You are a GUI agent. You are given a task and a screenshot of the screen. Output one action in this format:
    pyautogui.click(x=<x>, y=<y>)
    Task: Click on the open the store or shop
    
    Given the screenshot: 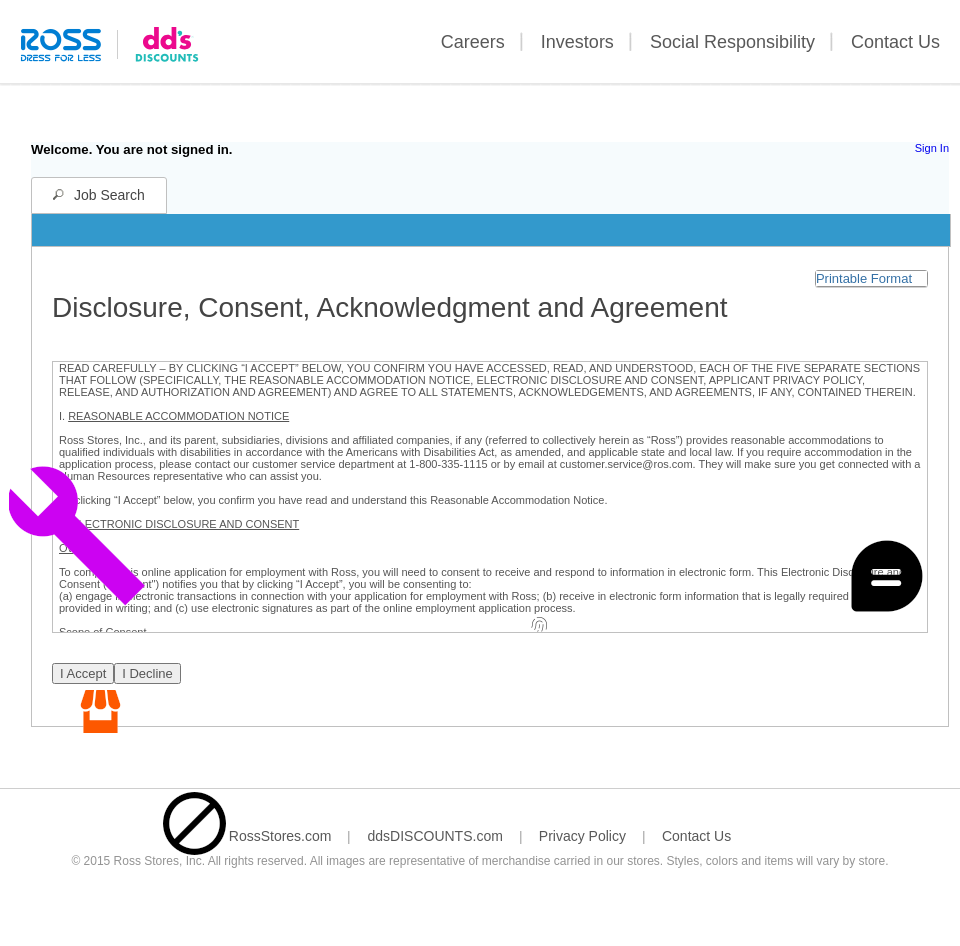 What is the action you would take?
    pyautogui.click(x=100, y=711)
    